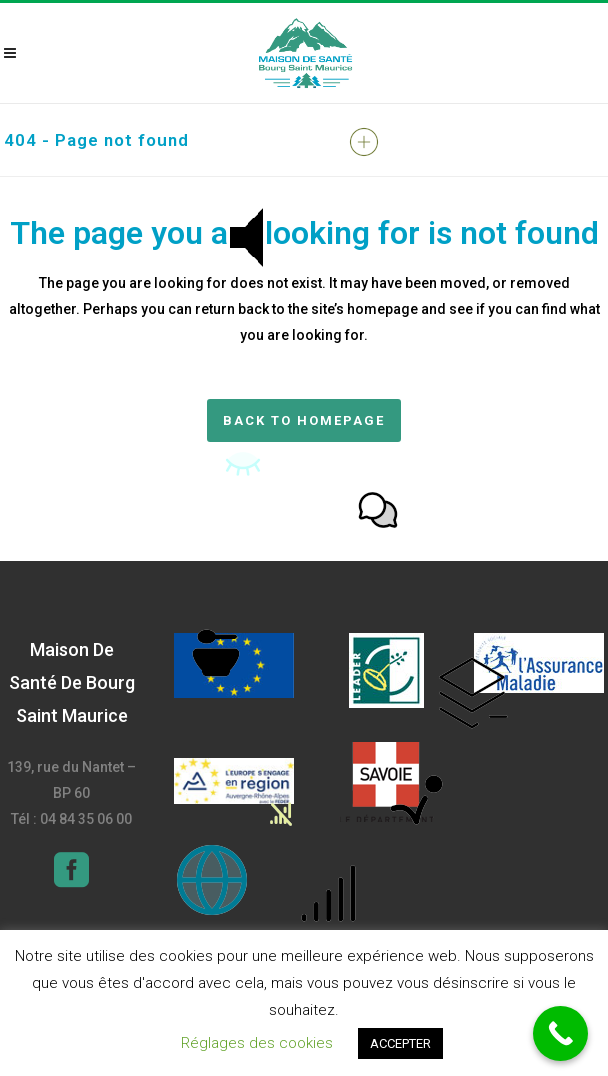 The height and width of the screenshot is (1076, 608). I want to click on mute audio or turn off sound, so click(248, 237).